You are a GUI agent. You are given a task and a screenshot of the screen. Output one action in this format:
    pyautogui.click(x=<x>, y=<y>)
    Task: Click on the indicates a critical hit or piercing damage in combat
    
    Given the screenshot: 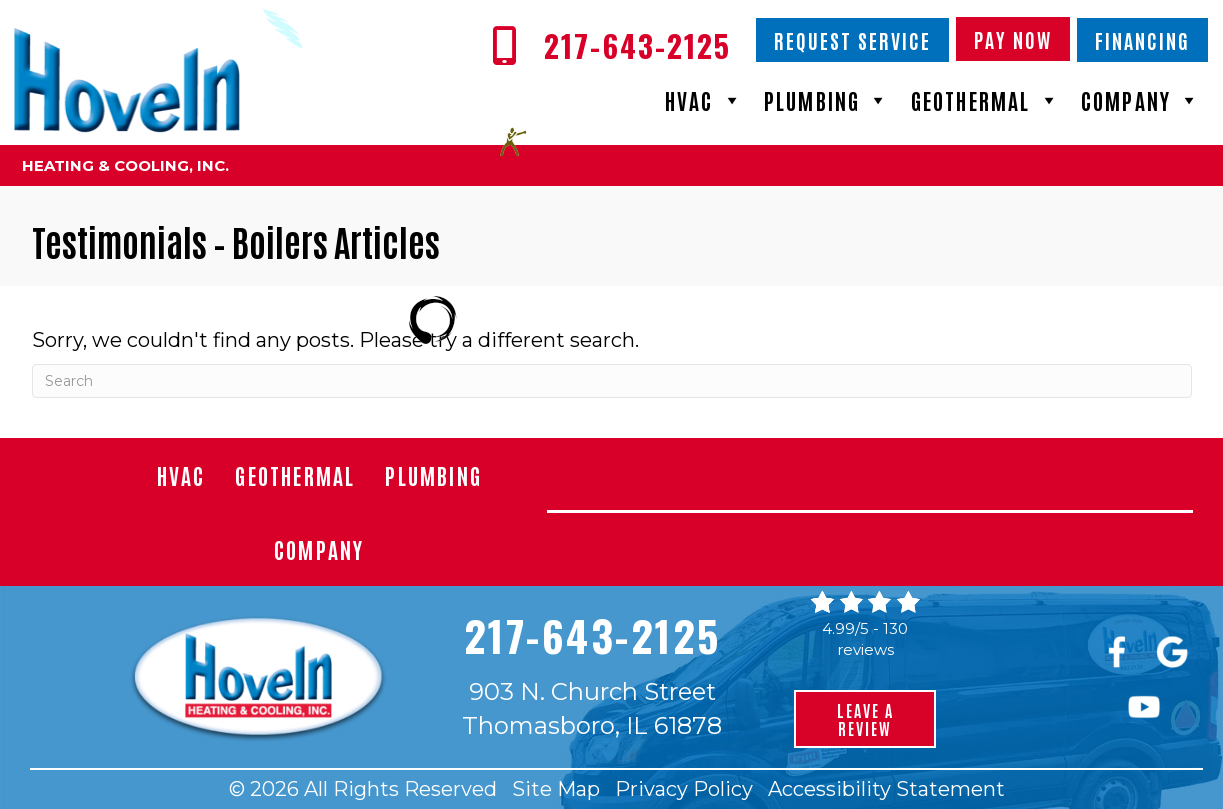 What is the action you would take?
    pyautogui.click(x=282, y=28)
    